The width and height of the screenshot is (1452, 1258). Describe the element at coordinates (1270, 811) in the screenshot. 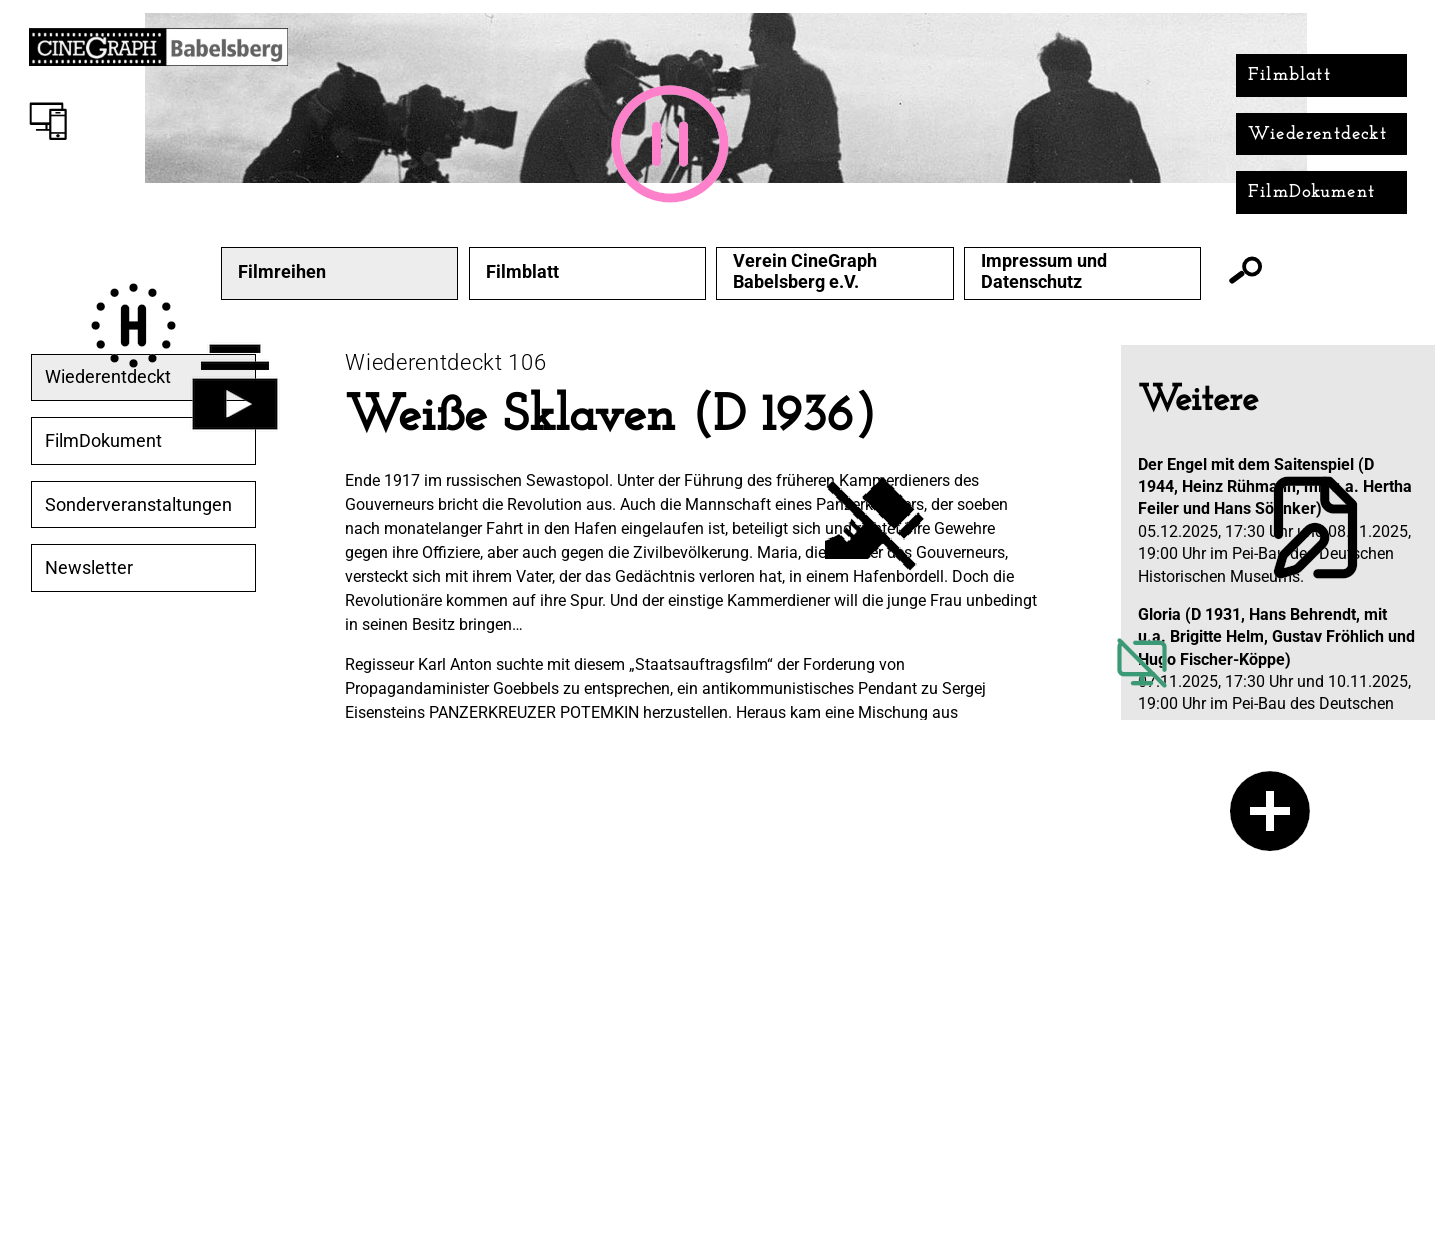

I see `add a new item` at that location.